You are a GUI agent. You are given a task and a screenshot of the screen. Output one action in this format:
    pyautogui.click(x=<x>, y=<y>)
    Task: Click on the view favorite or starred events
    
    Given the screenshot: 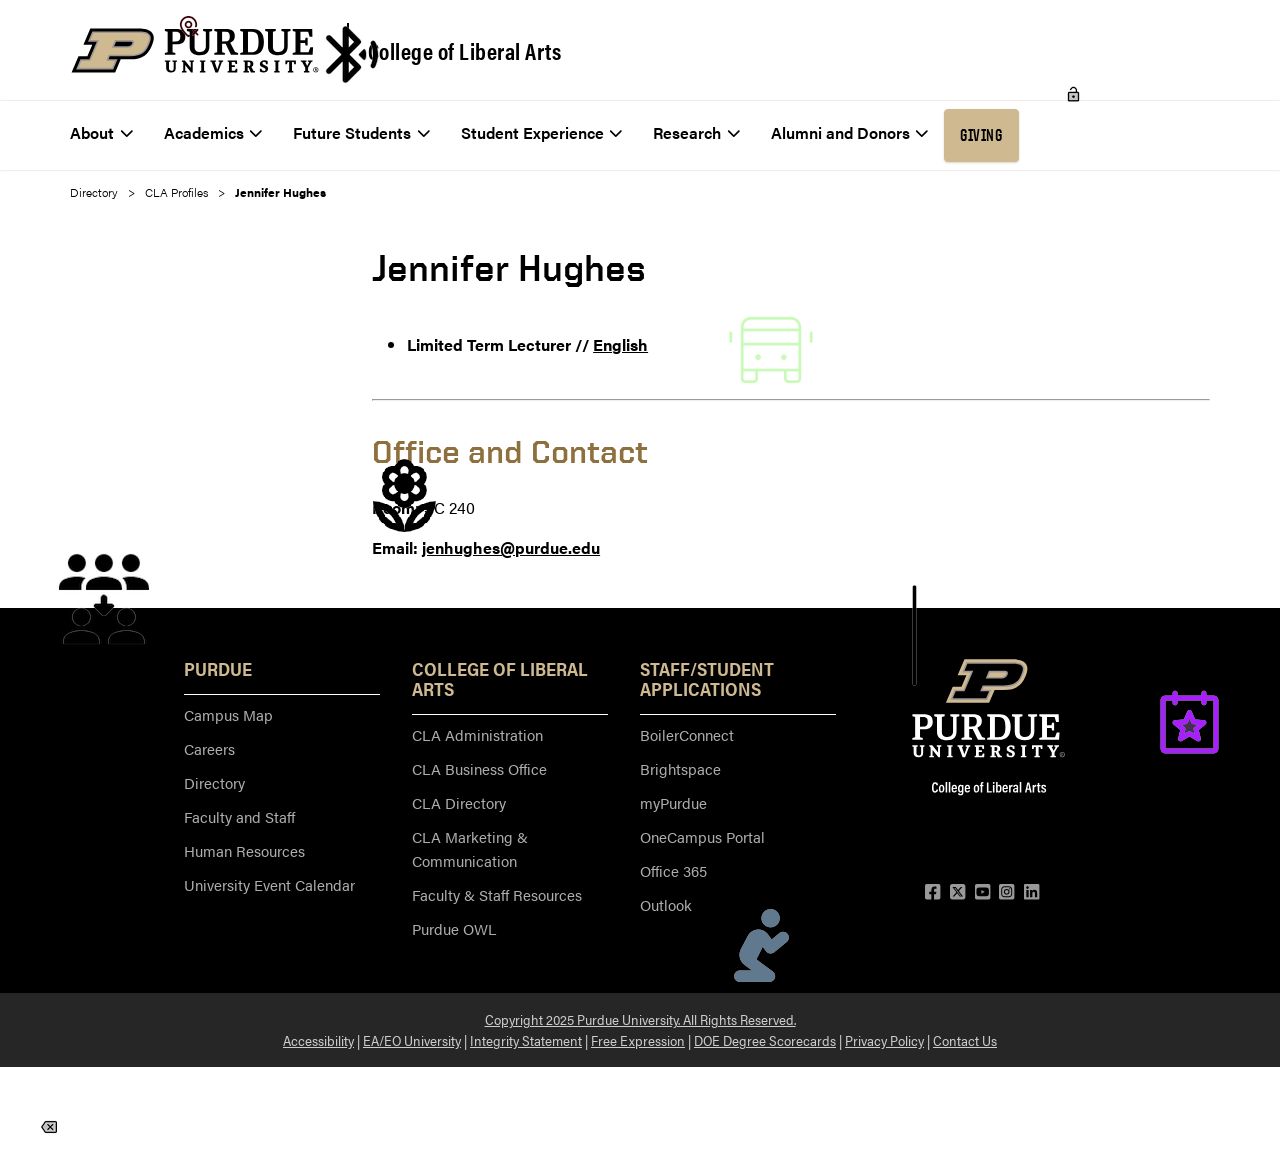 What is the action you would take?
    pyautogui.click(x=1189, y=724)
    